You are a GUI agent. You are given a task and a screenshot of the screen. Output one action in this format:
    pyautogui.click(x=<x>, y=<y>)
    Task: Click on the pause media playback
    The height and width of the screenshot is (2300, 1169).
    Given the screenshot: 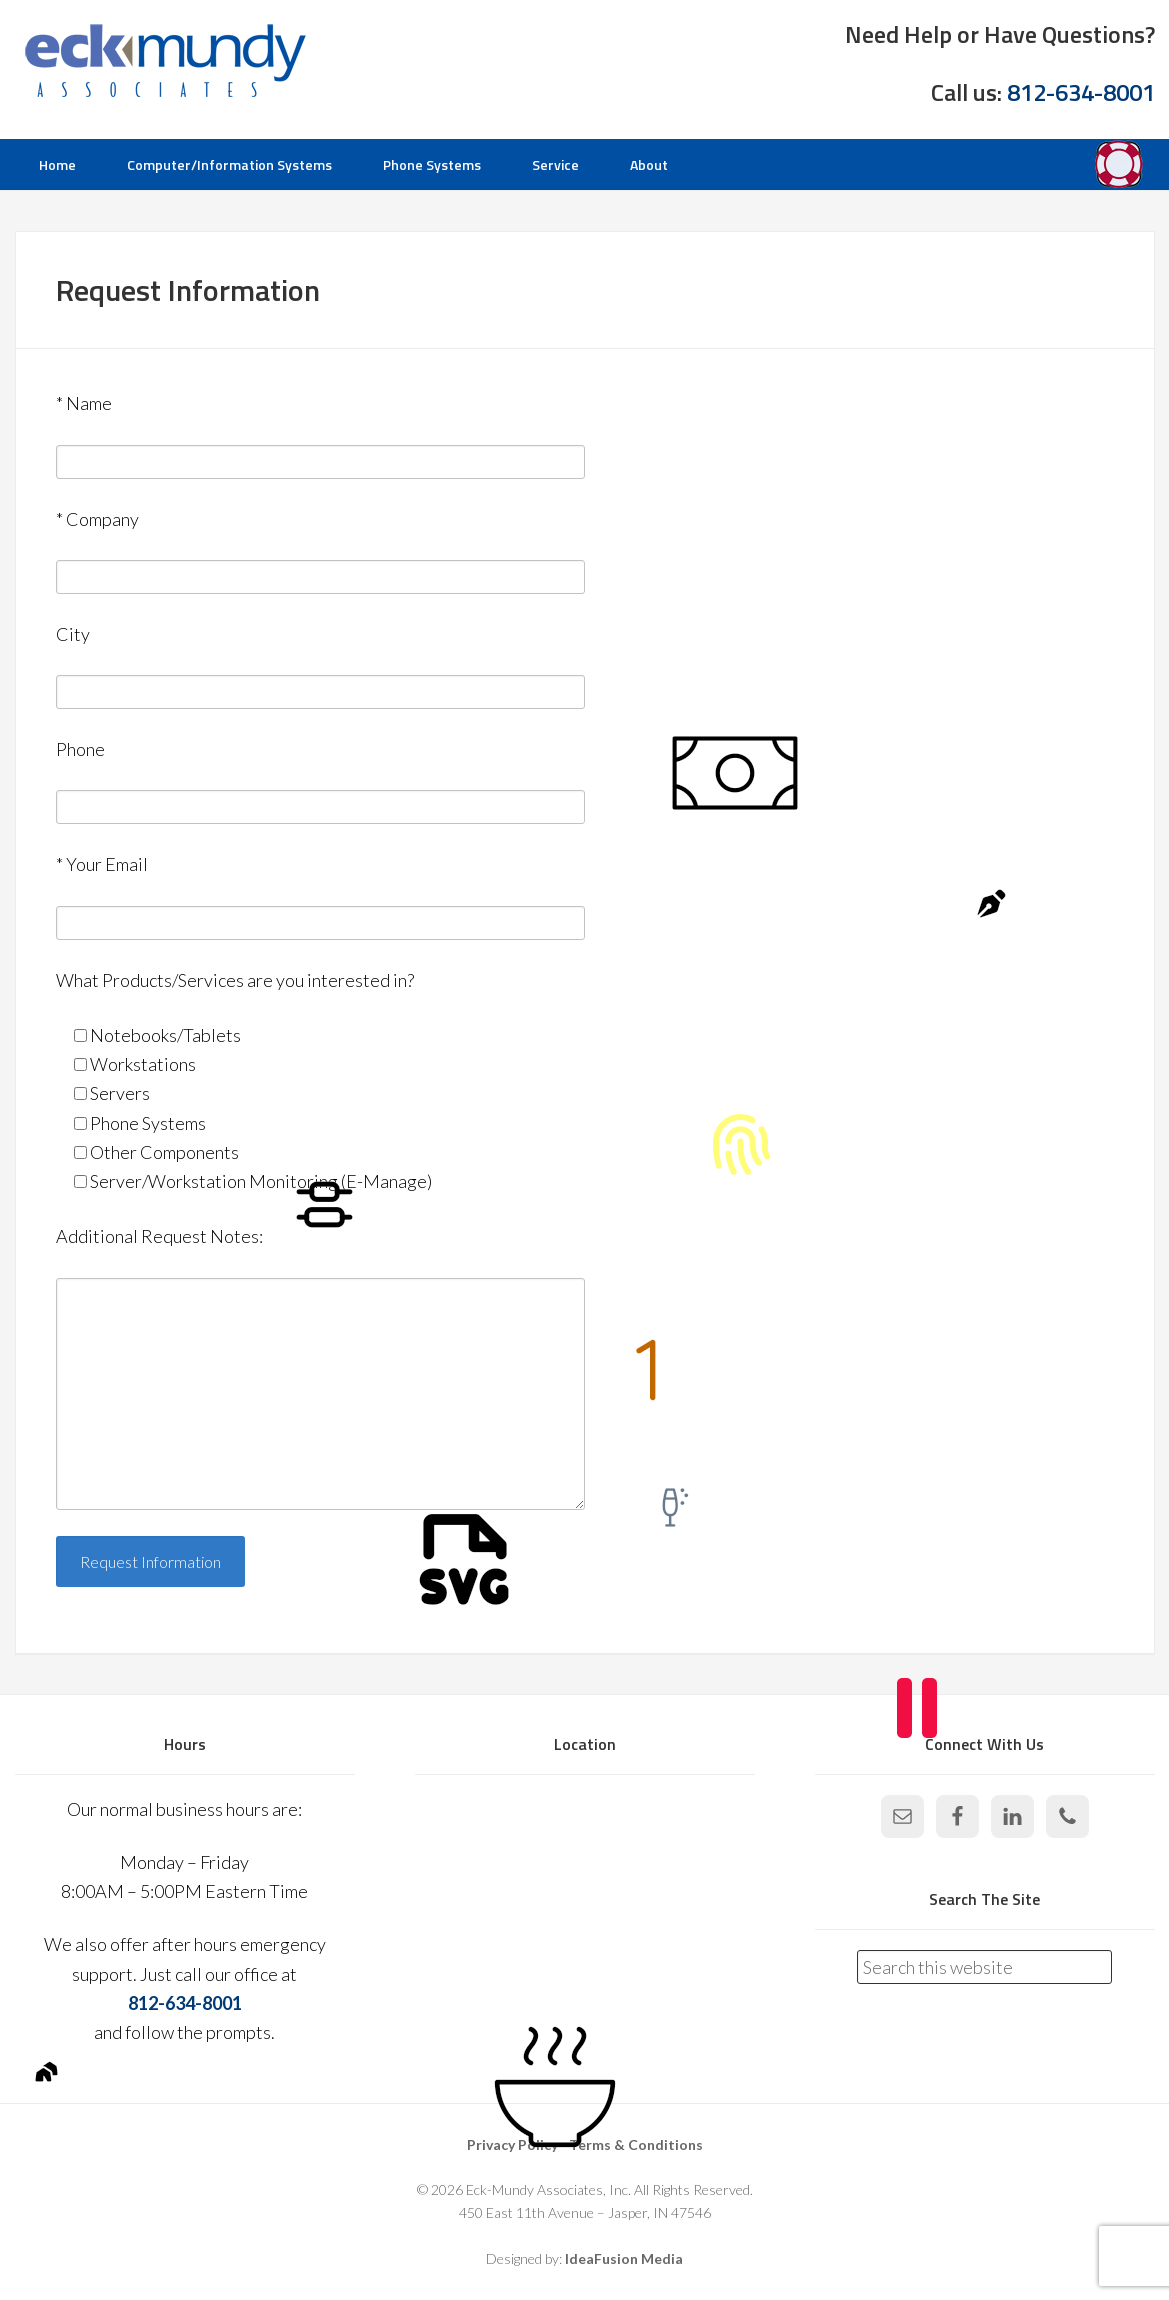 What is the action you would take?
    pyautogui.click(x=917, y=1708)
    